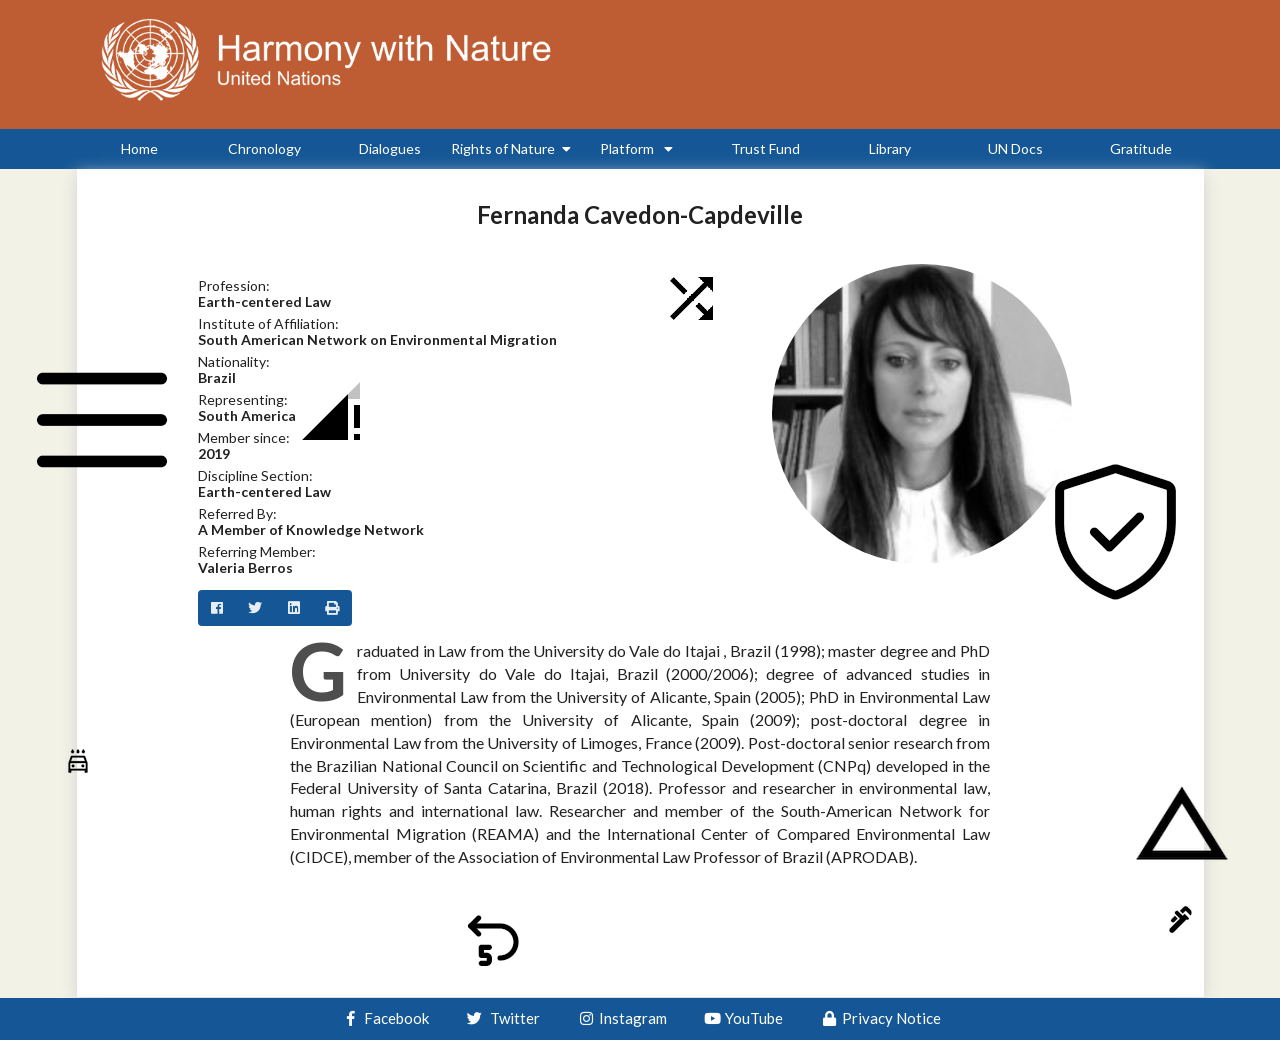  Describe the element at coordinates (691, 298) in the screenshot. I see `shuffle playlist or queue order` at that location.